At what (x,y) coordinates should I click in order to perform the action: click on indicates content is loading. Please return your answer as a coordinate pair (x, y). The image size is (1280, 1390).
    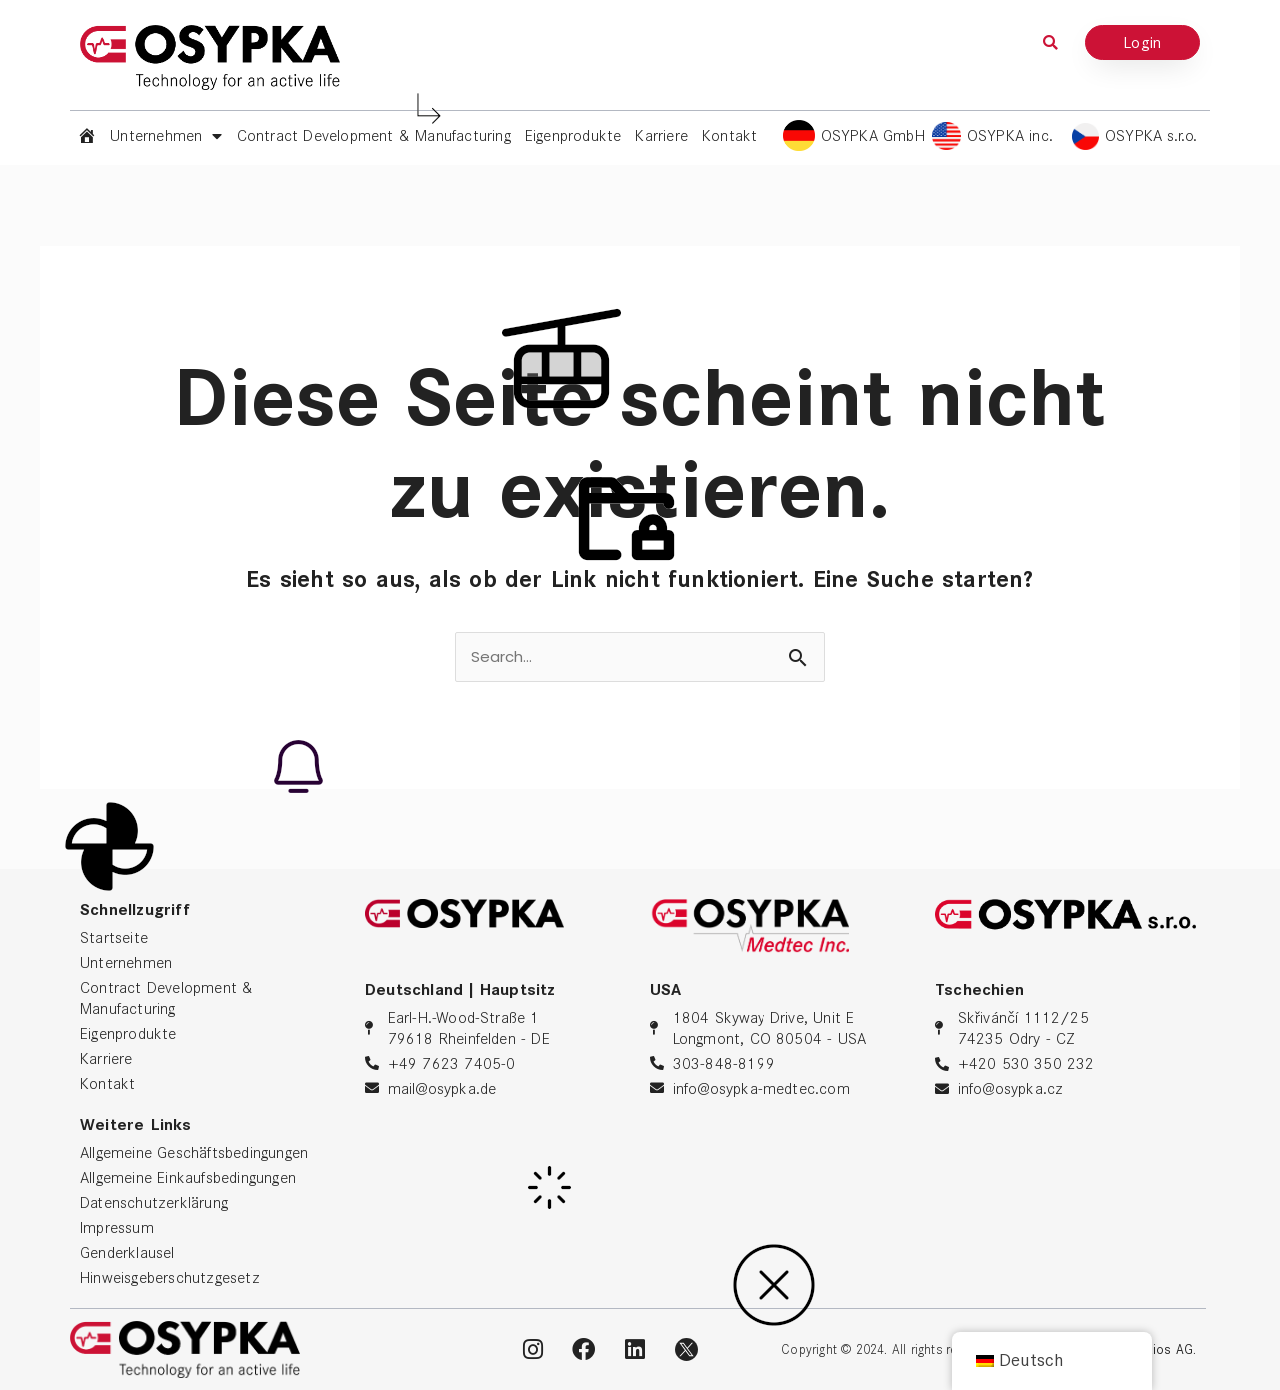
    Looking at the image, I should click on (549, 1187).